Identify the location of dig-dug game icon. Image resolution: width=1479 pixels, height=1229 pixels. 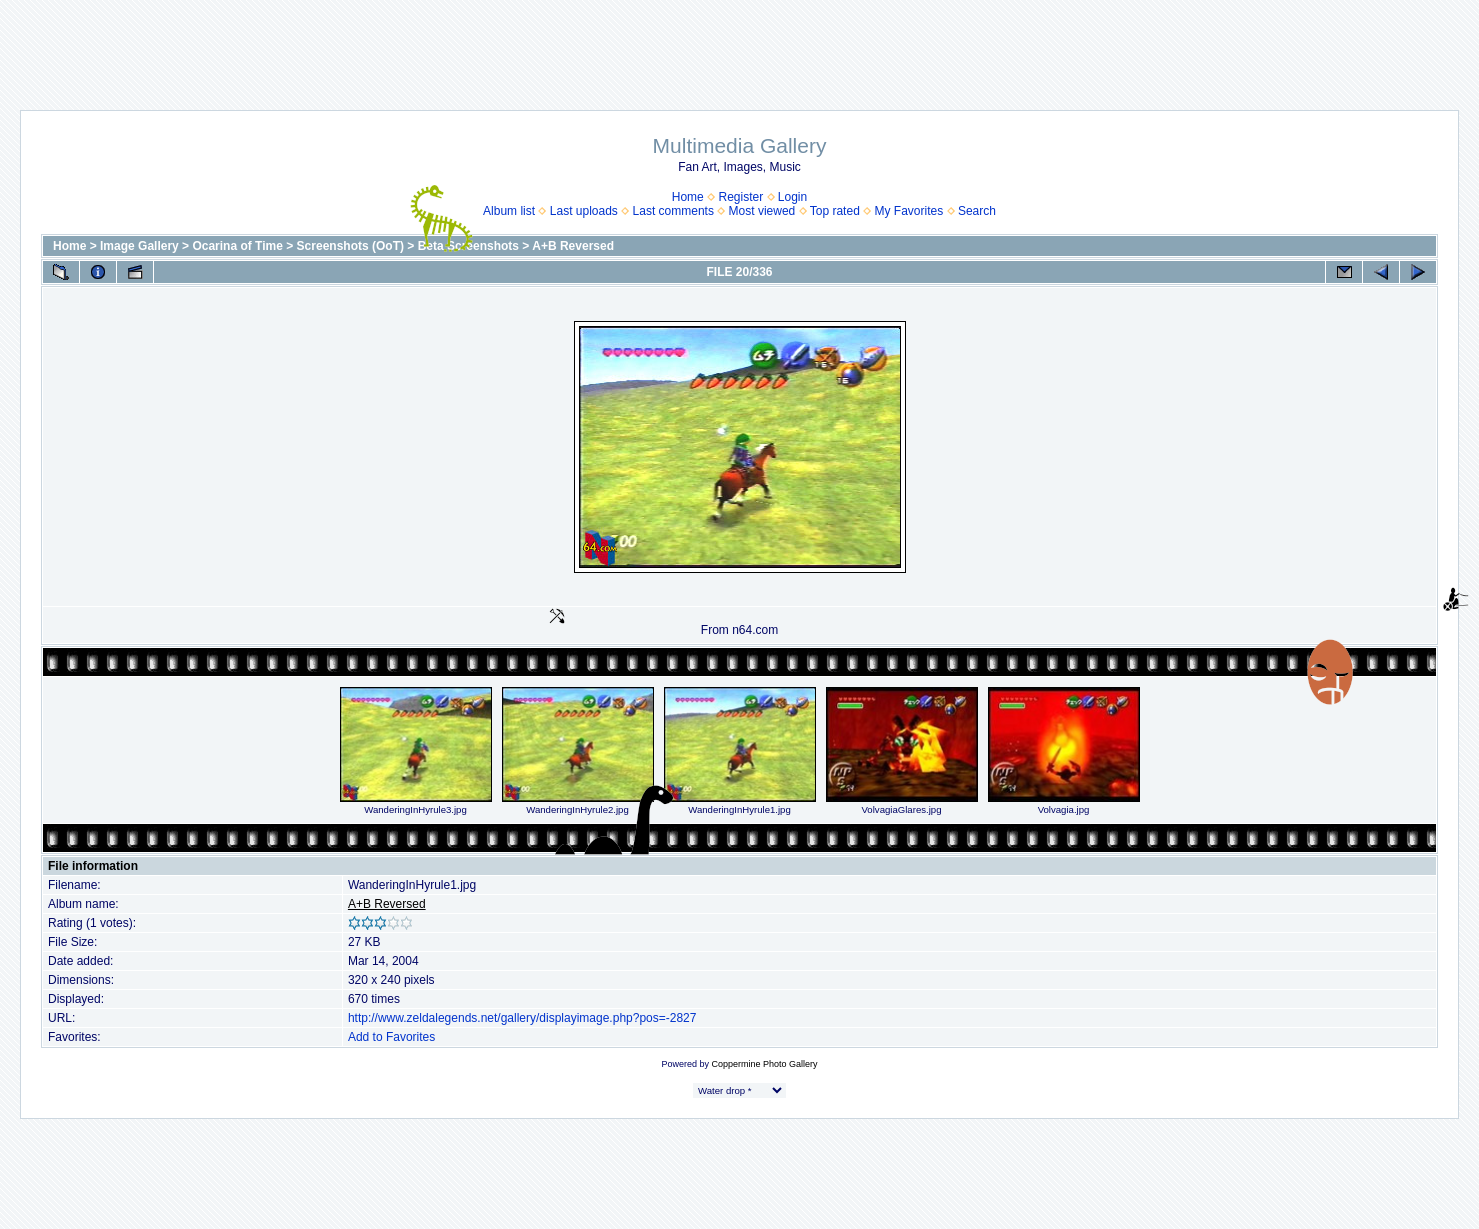
(557, 616).